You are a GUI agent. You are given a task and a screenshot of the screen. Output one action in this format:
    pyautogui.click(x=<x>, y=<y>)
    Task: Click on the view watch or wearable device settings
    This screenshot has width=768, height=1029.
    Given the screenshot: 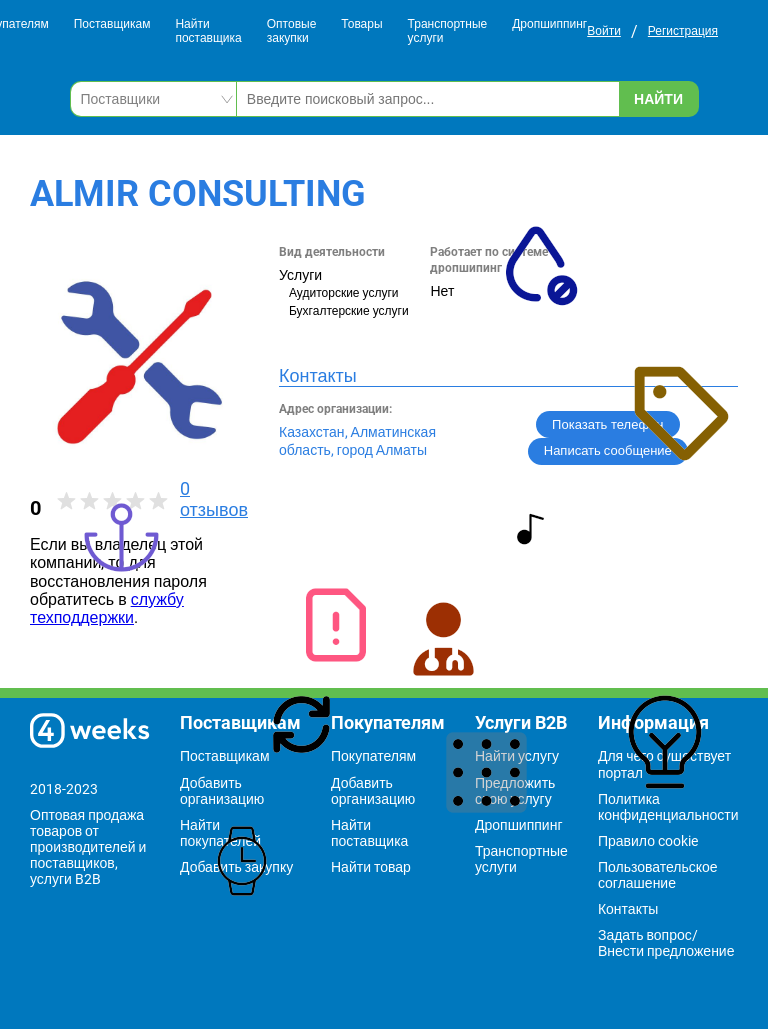 What is the action you would take?
    pyautogui.click(x=242, y=861)
    